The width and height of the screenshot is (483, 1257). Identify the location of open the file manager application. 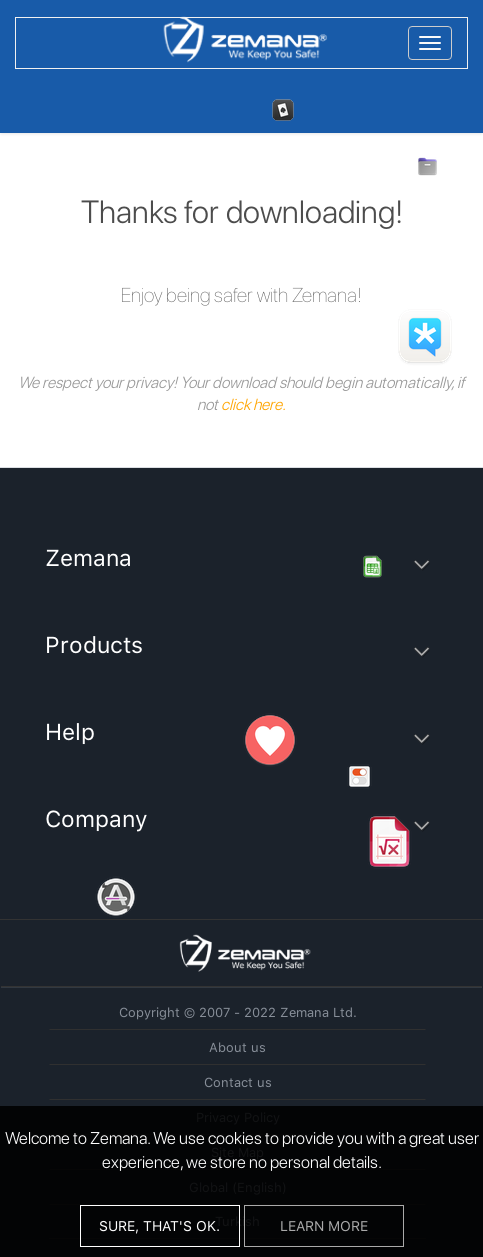
(427, 166).